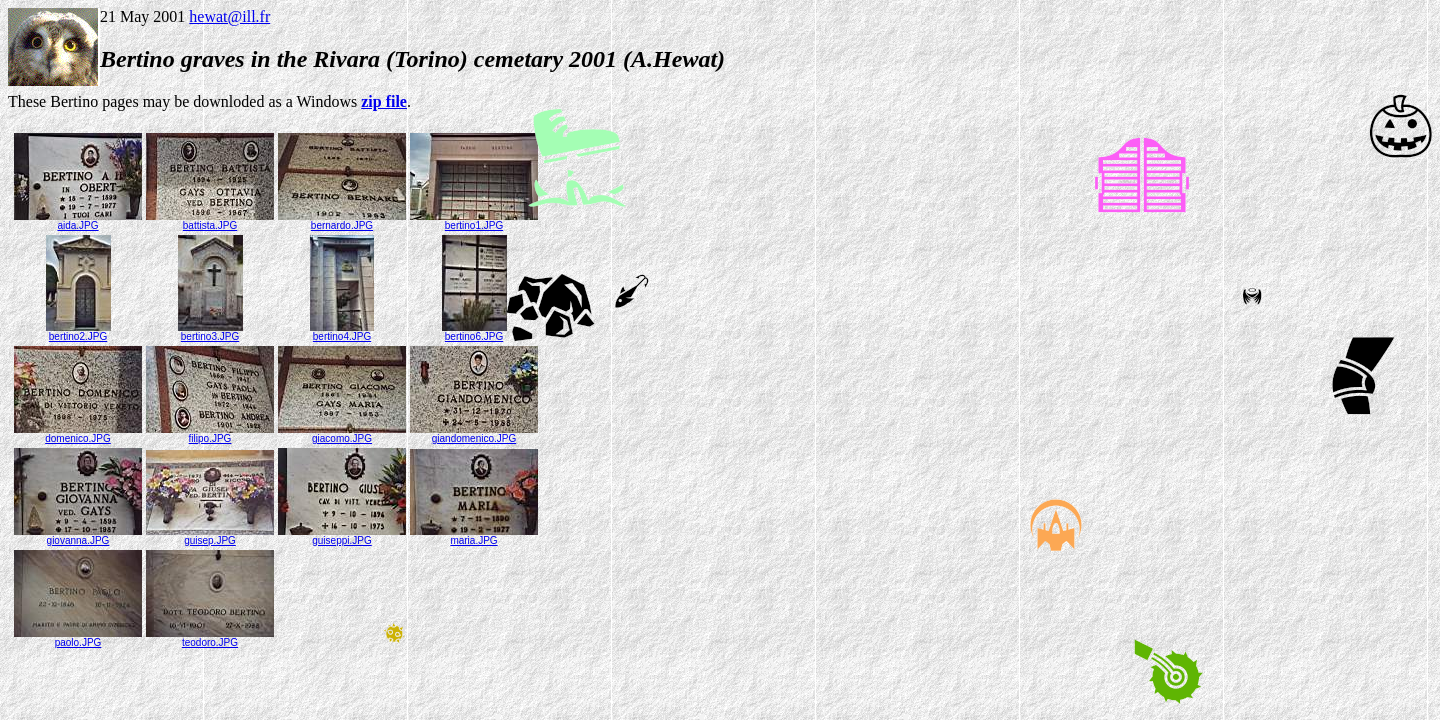 The width and height of the screenshot is (1440, 720). What do you see at coordinates (632, 291) in the screenshot?
I see `access fishing mini-game or activity` at bounding box center [632, 291].